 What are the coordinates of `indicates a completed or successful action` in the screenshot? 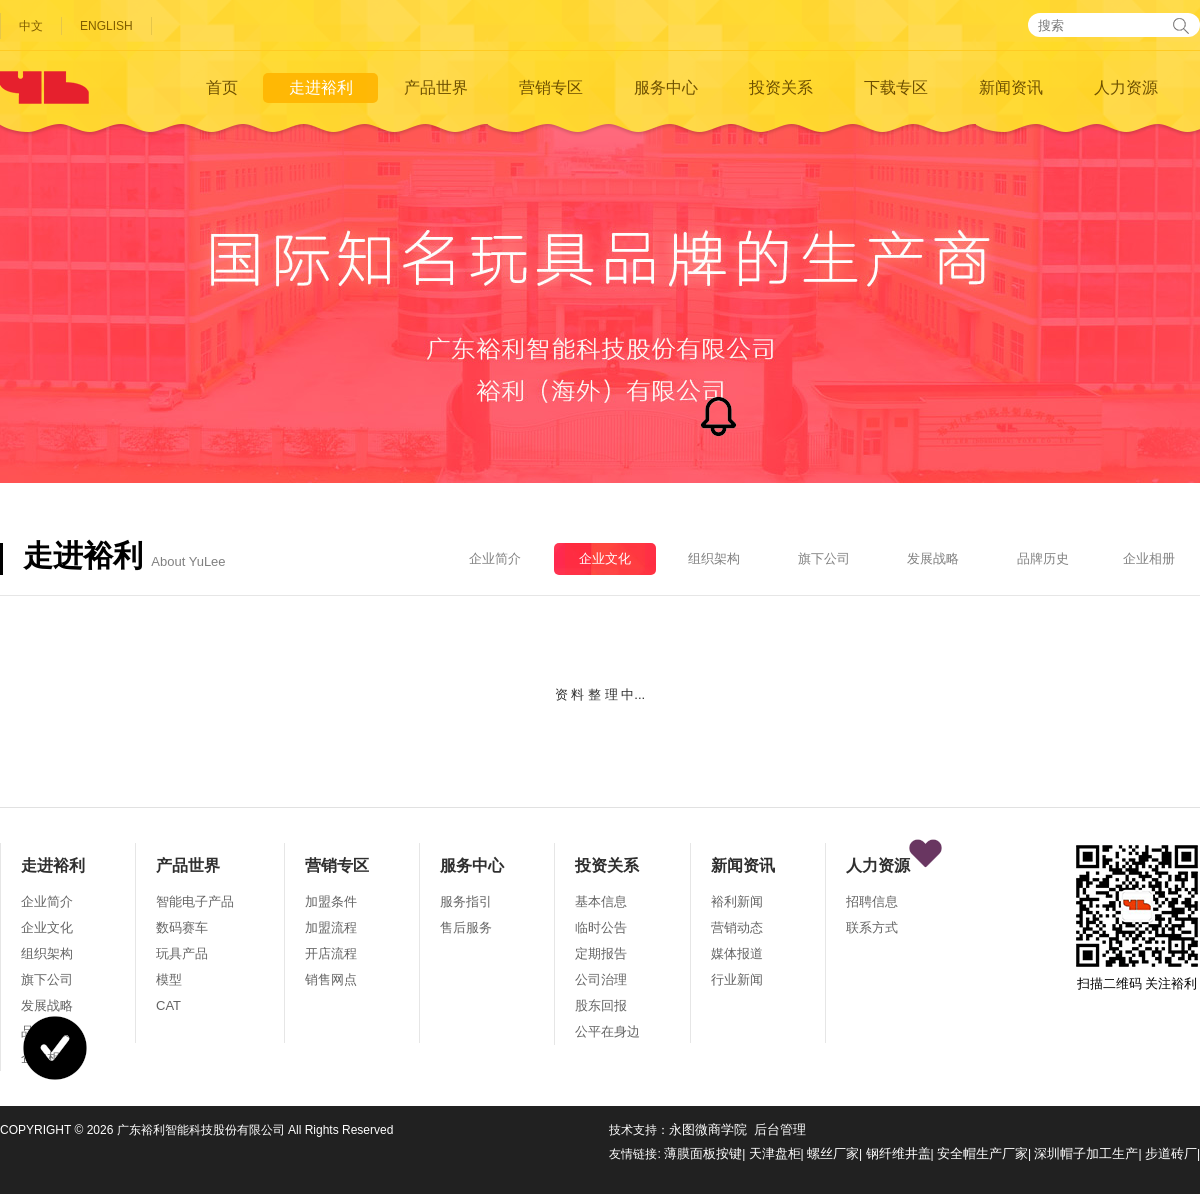 It's located at (55, 1048).